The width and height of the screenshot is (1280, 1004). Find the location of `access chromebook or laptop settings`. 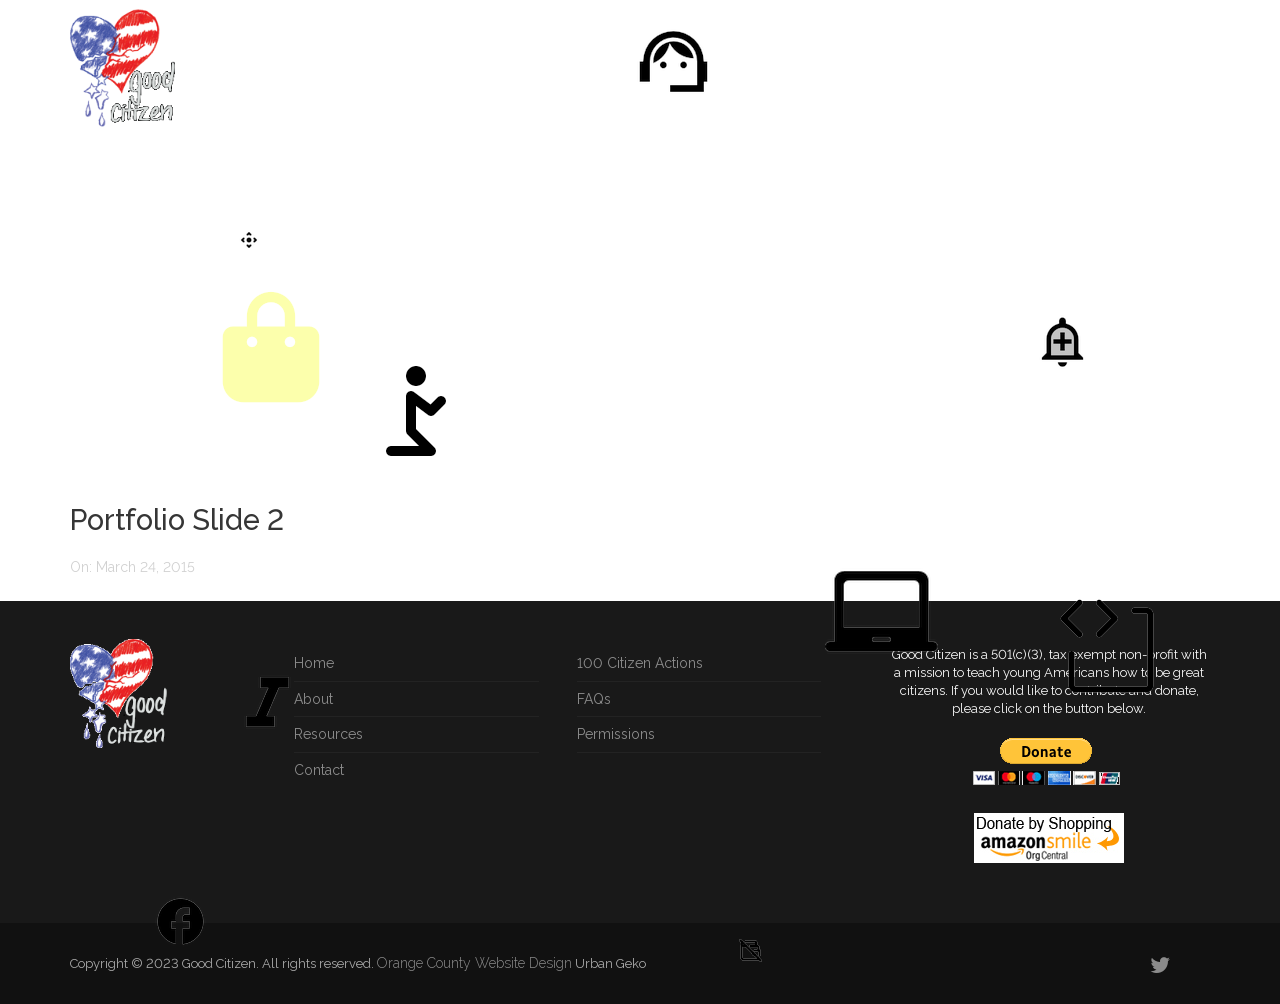

access chromebook or laptop settings is located at coordinates (881, 613).